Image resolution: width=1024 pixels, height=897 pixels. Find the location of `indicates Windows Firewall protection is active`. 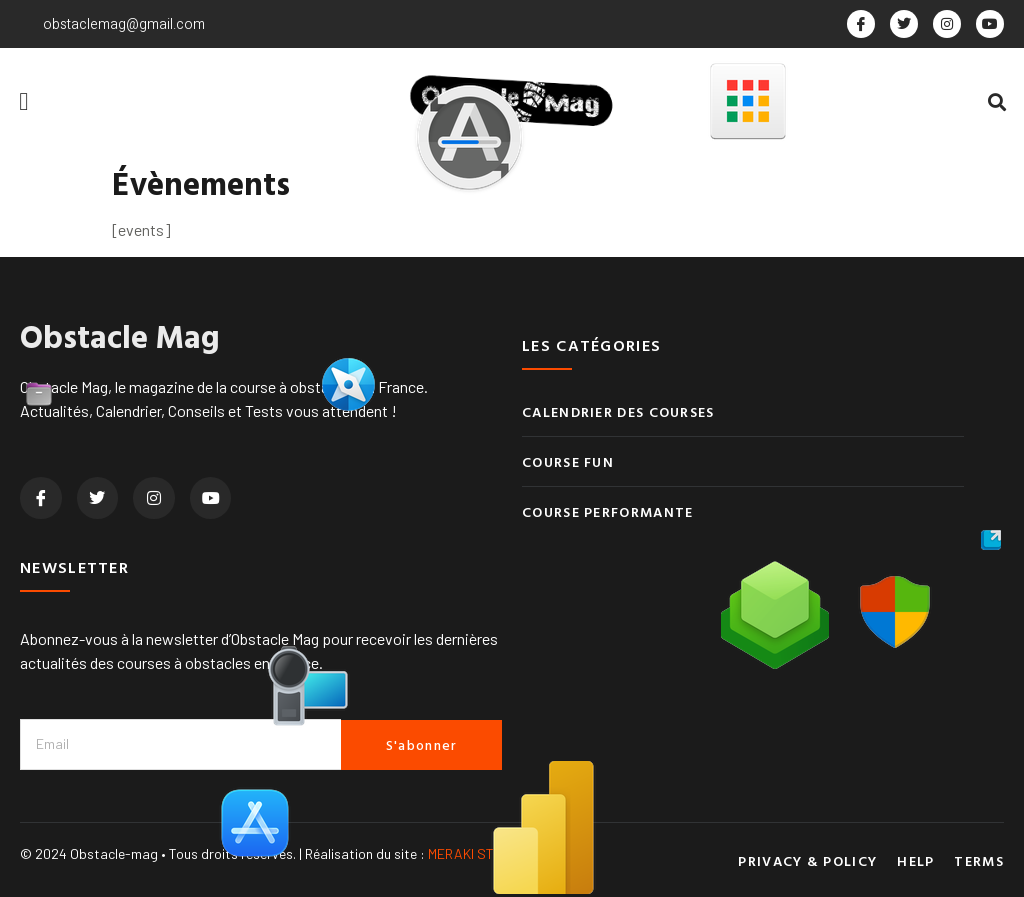

indicates Windows Firewall protection is active is located at coordinates (895, 612).